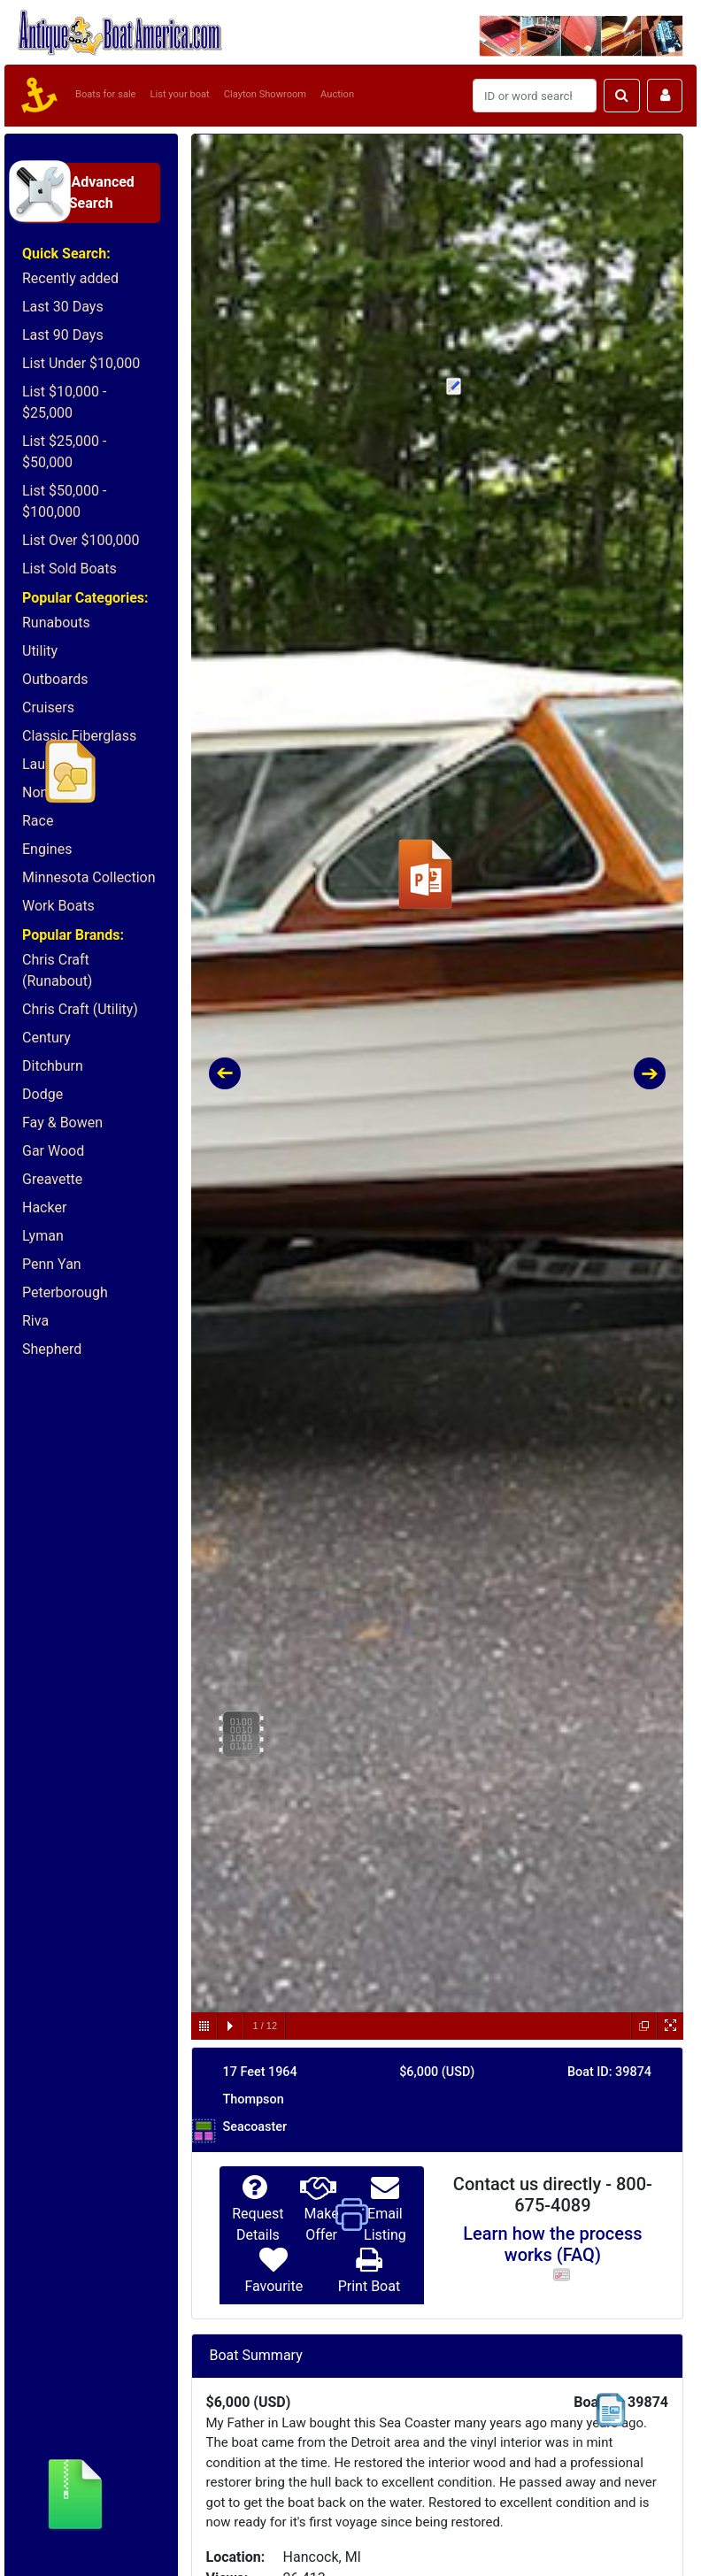  What do you see at coordinates (453, 386) in the screenshot?
I see `open text editor application` at bounding box center [453, 386].